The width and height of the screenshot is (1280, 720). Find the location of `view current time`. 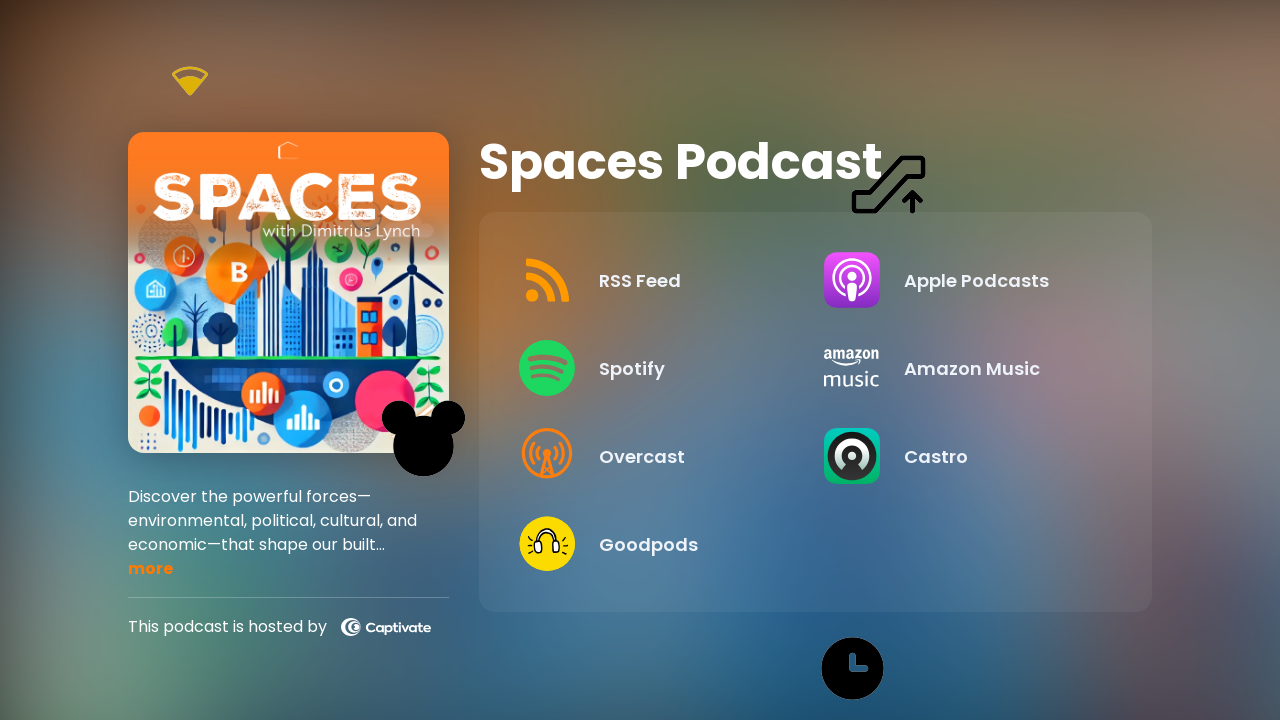

view current time is located at coordinates (852, 668).